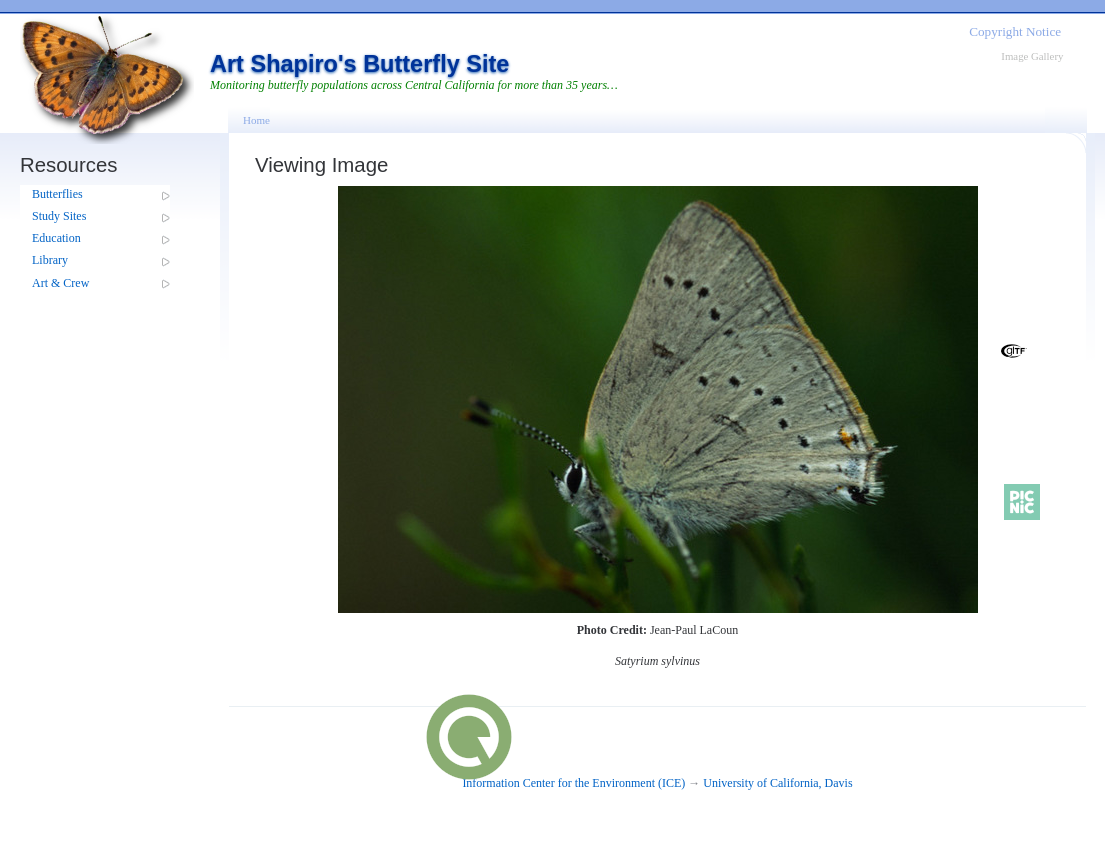  I want to click on open the Picnic grocery delivery app, so click(1022, 502).